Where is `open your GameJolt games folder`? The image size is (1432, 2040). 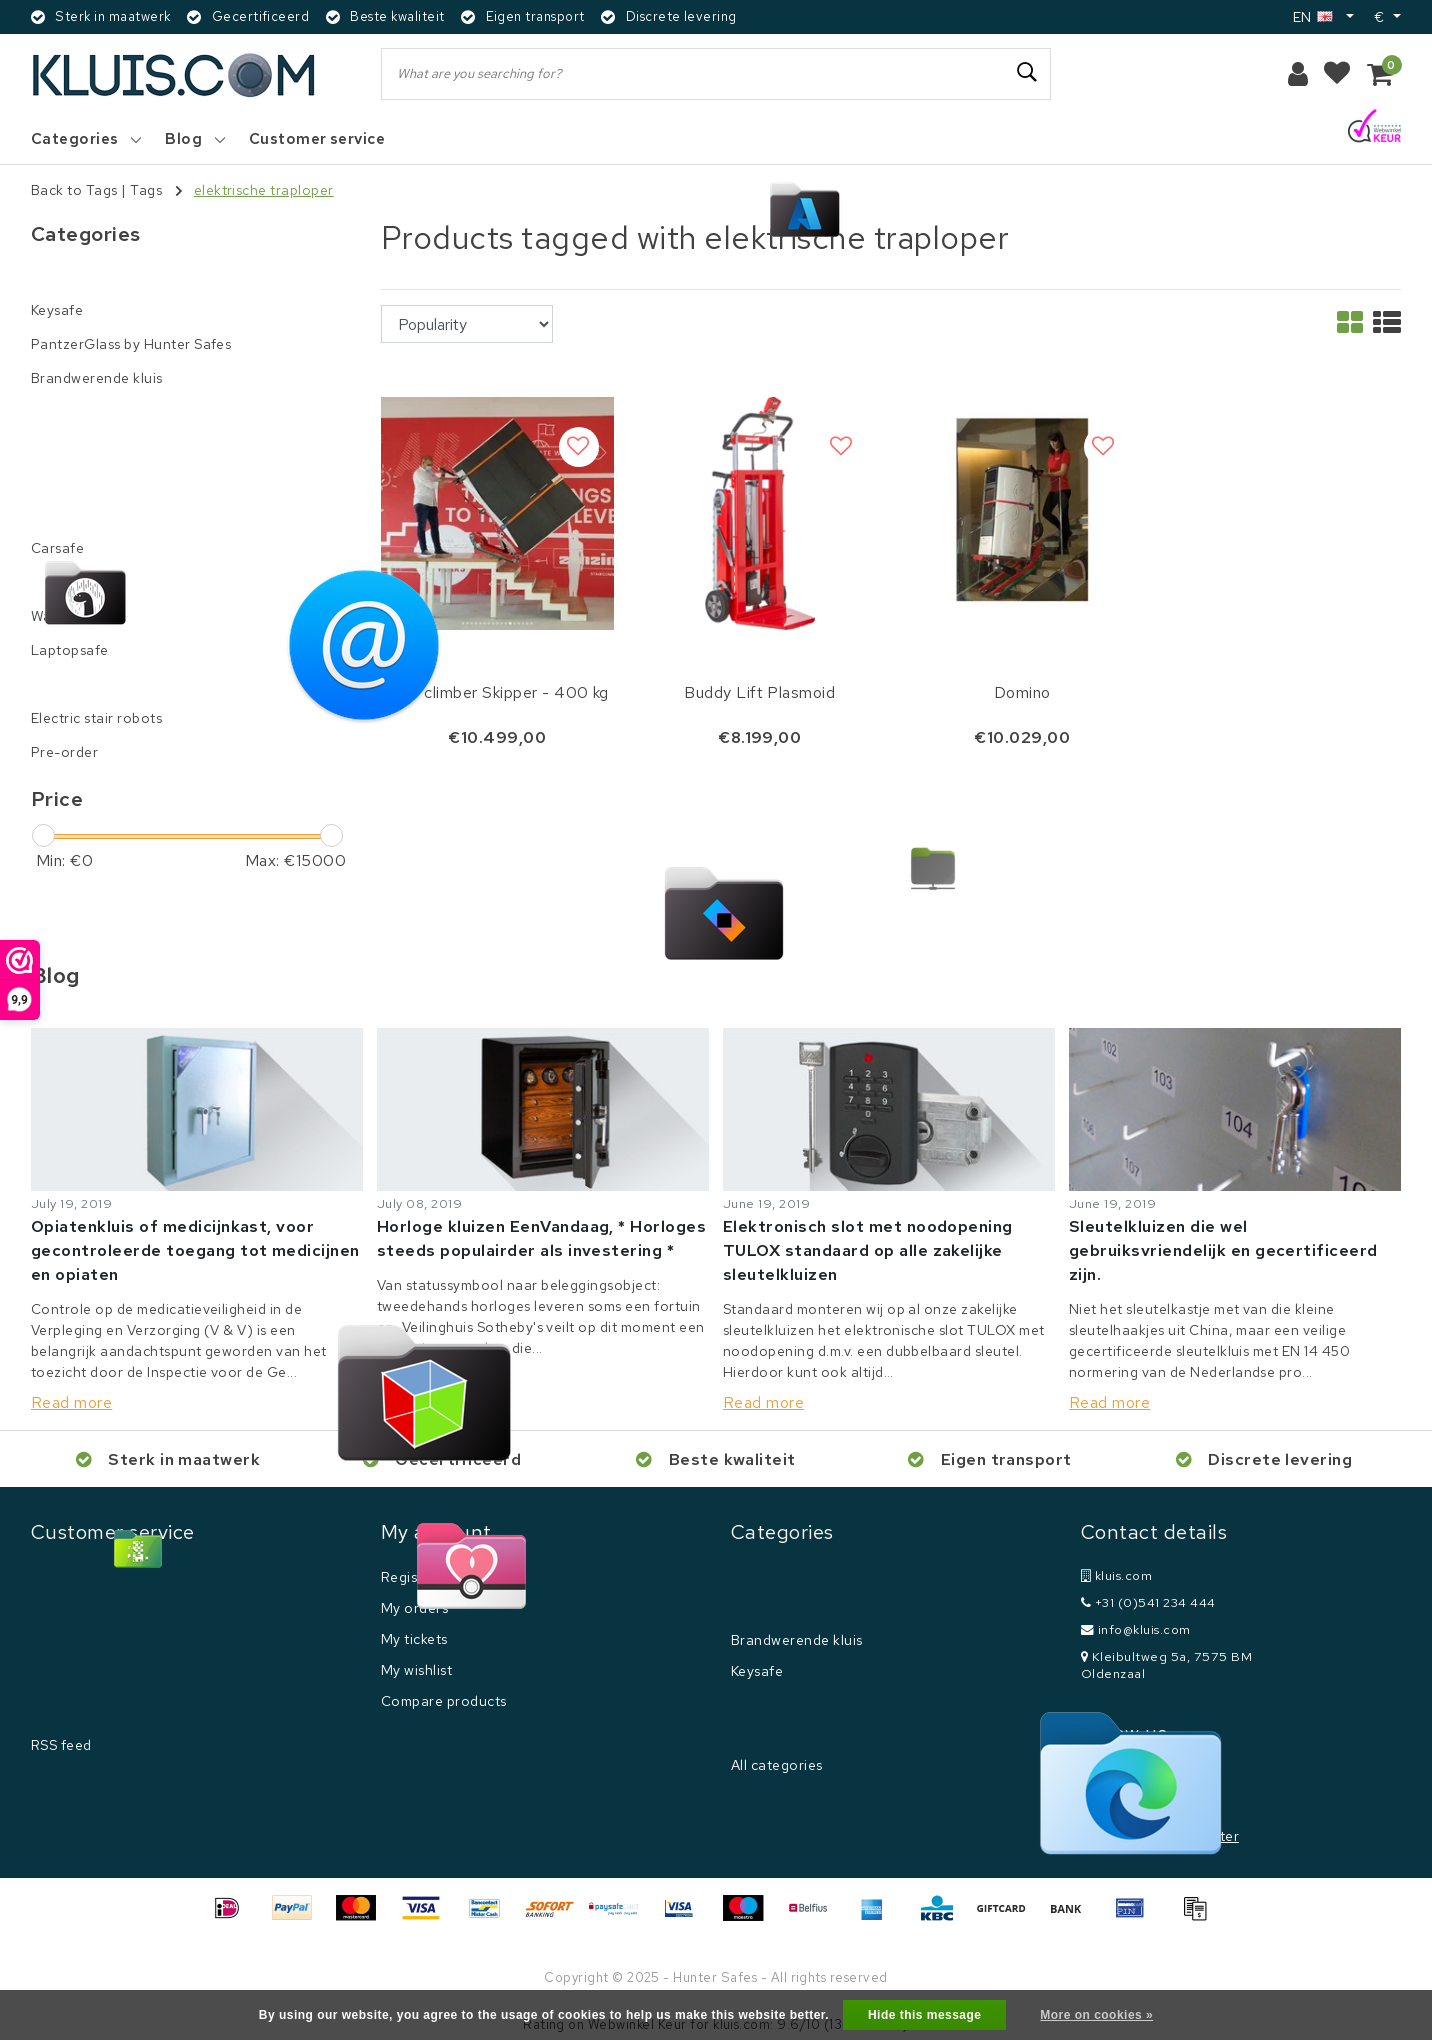 open your GameJolt games folder is located at coordinates (138, 1550).